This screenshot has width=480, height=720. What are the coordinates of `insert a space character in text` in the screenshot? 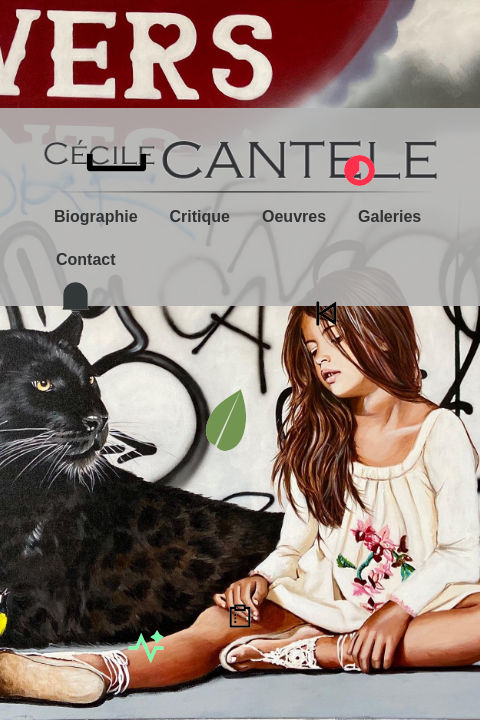 It's located at (116, 162).